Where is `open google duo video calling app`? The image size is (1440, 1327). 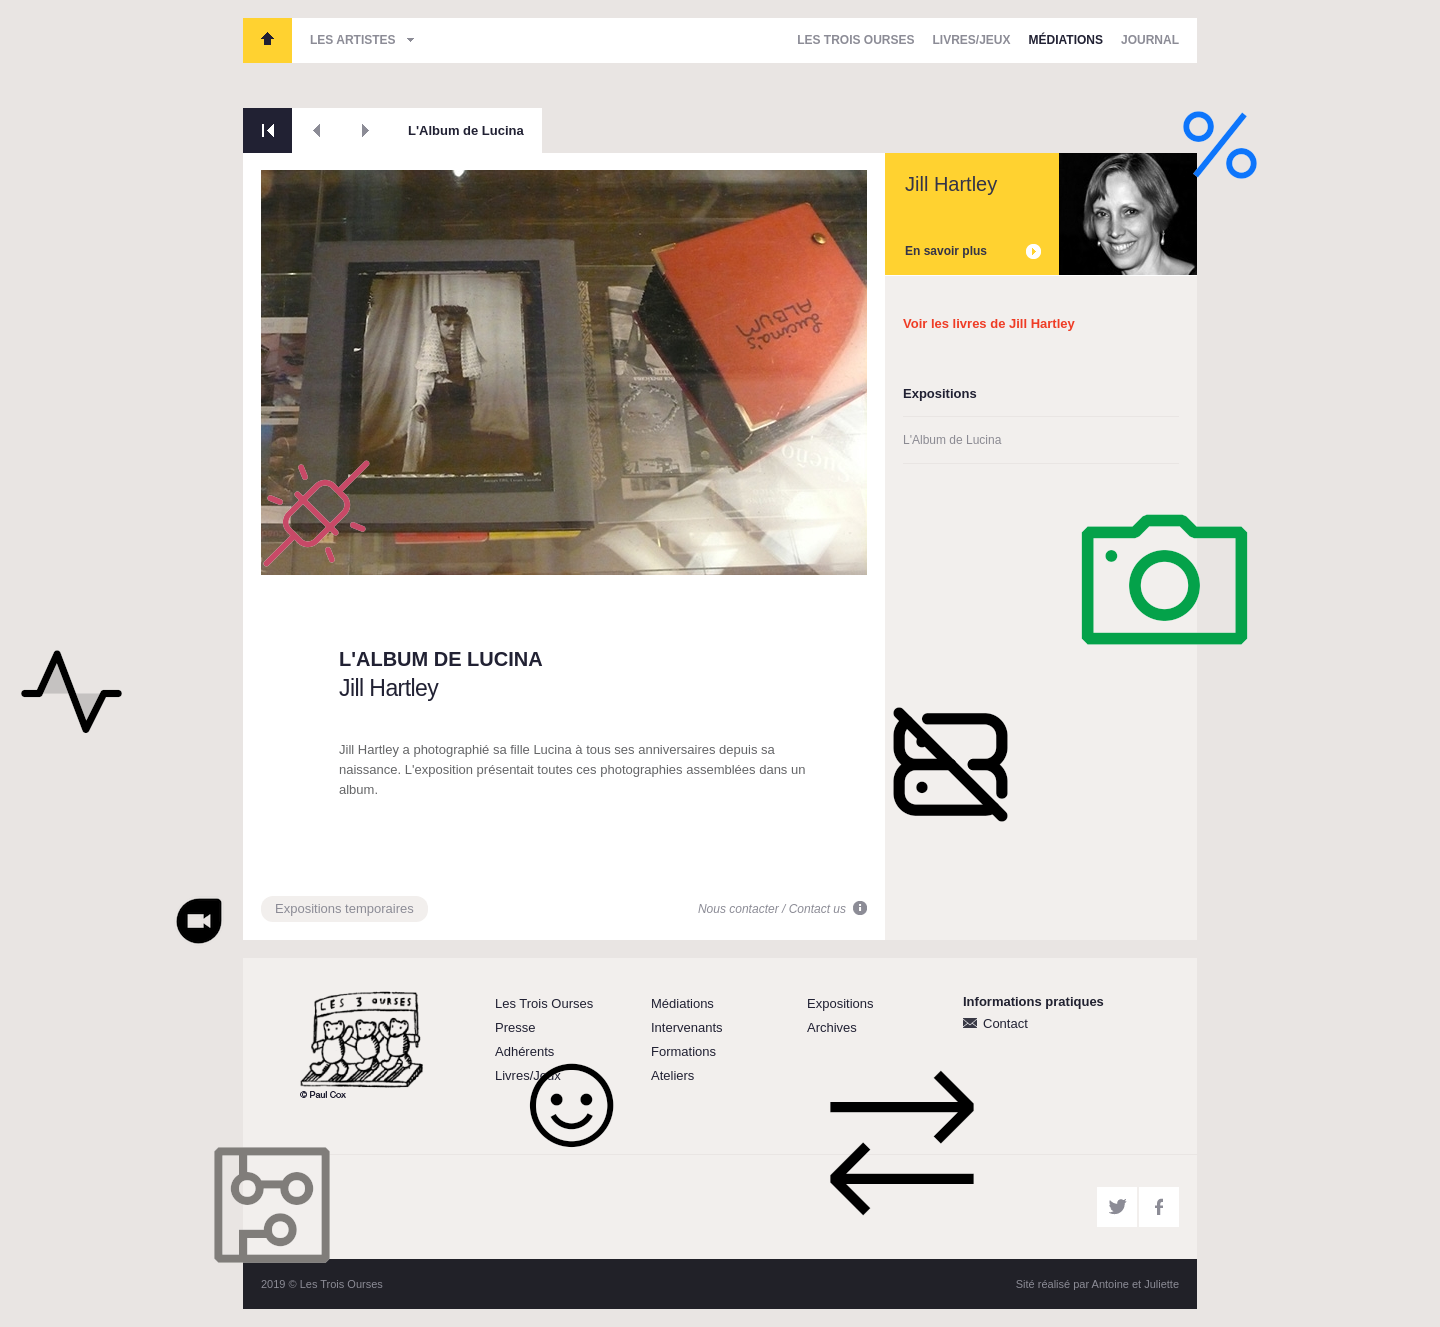 open google duo video calling app is located at coordinates (199, 921).